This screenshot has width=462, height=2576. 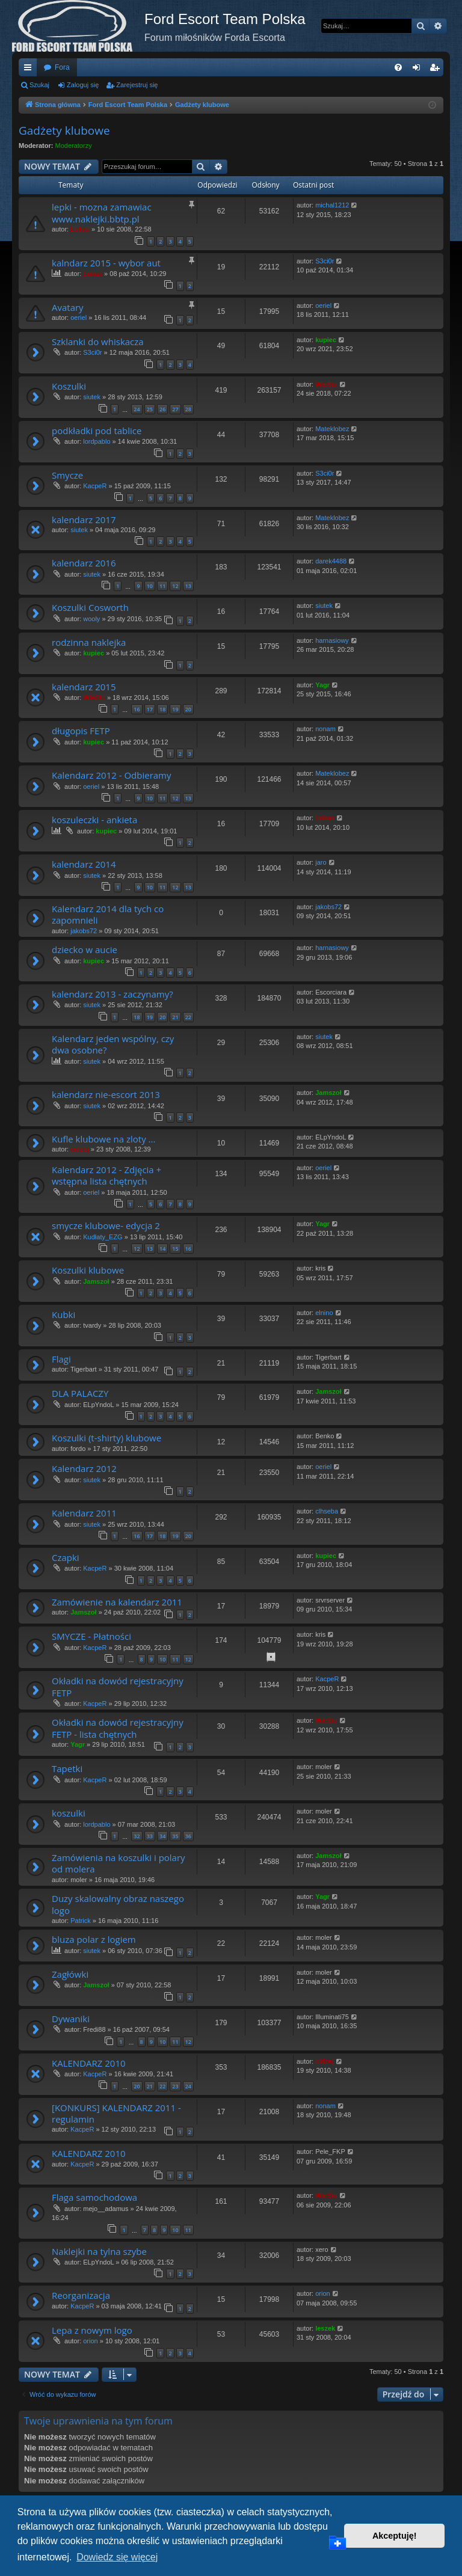 I want to click on mac pro desktop computer, so click(x=271, y=1657).